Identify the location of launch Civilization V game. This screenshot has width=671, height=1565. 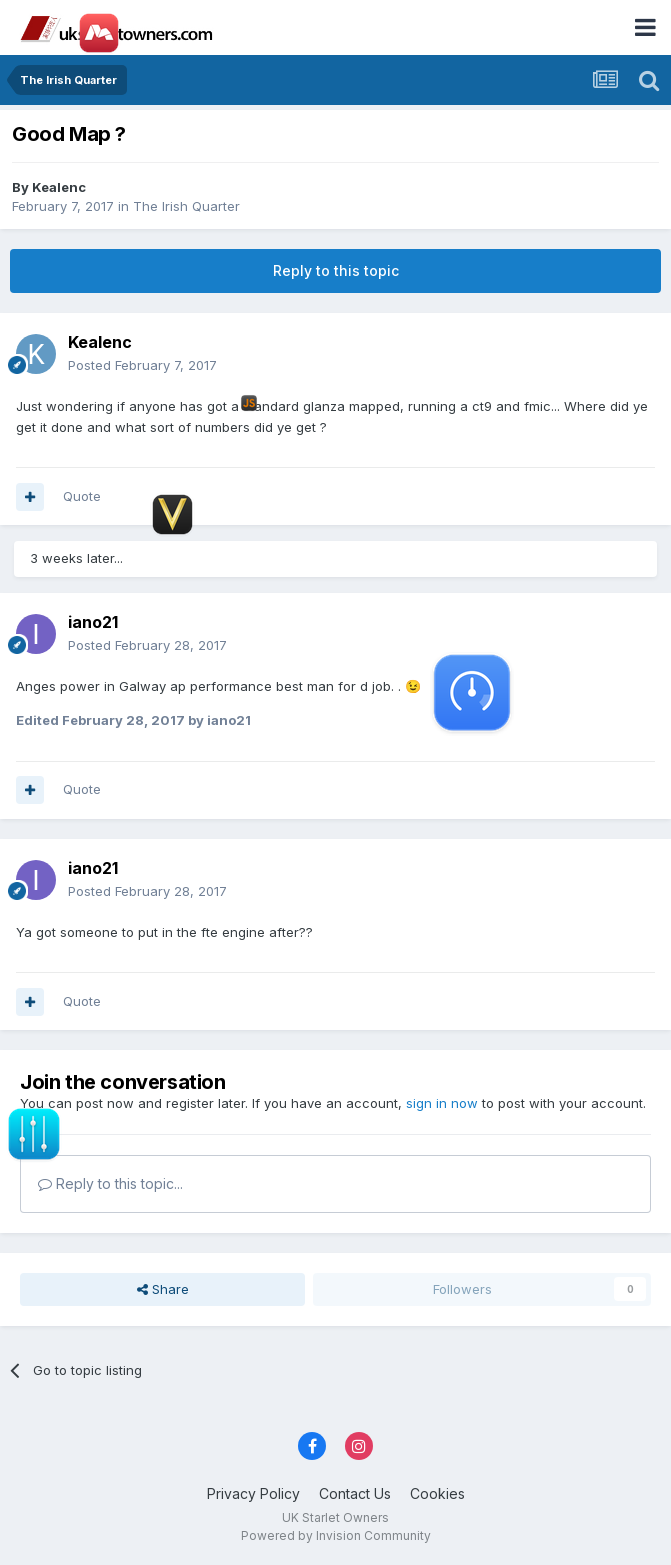
(172, 514).